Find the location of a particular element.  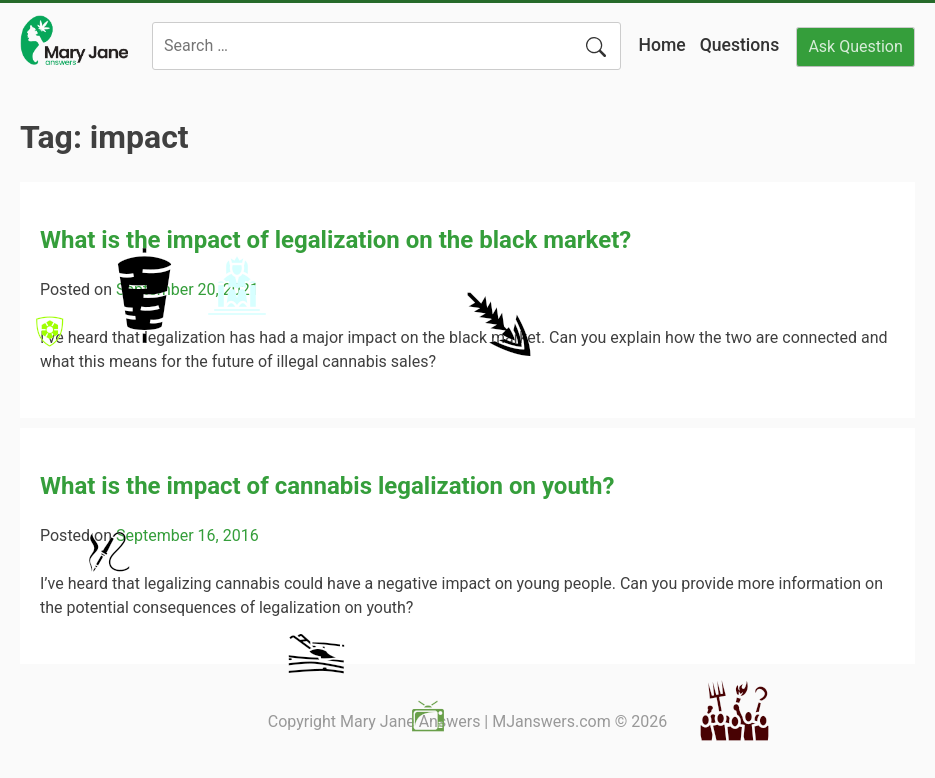

browse kebab or street food options is located at coordinates (144, 295).